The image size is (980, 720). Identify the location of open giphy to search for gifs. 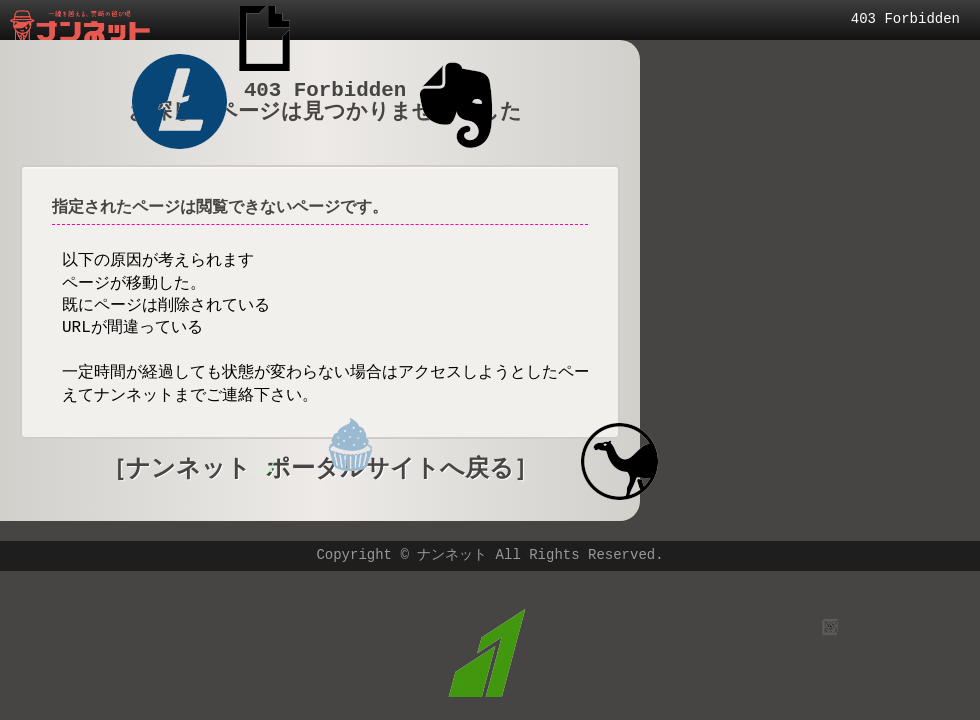
(264, 38).